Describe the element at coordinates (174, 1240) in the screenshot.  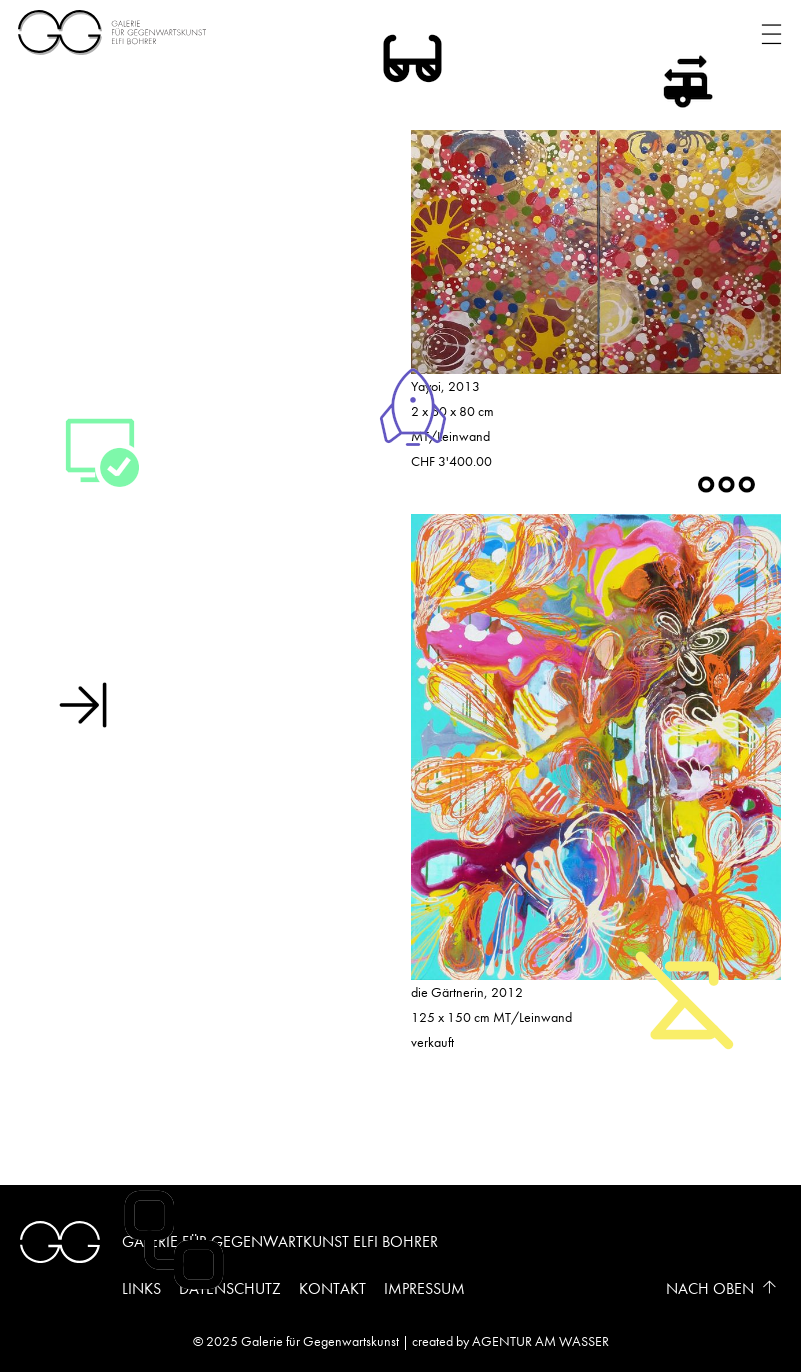
I see `view or manage workflow automation` at that location.